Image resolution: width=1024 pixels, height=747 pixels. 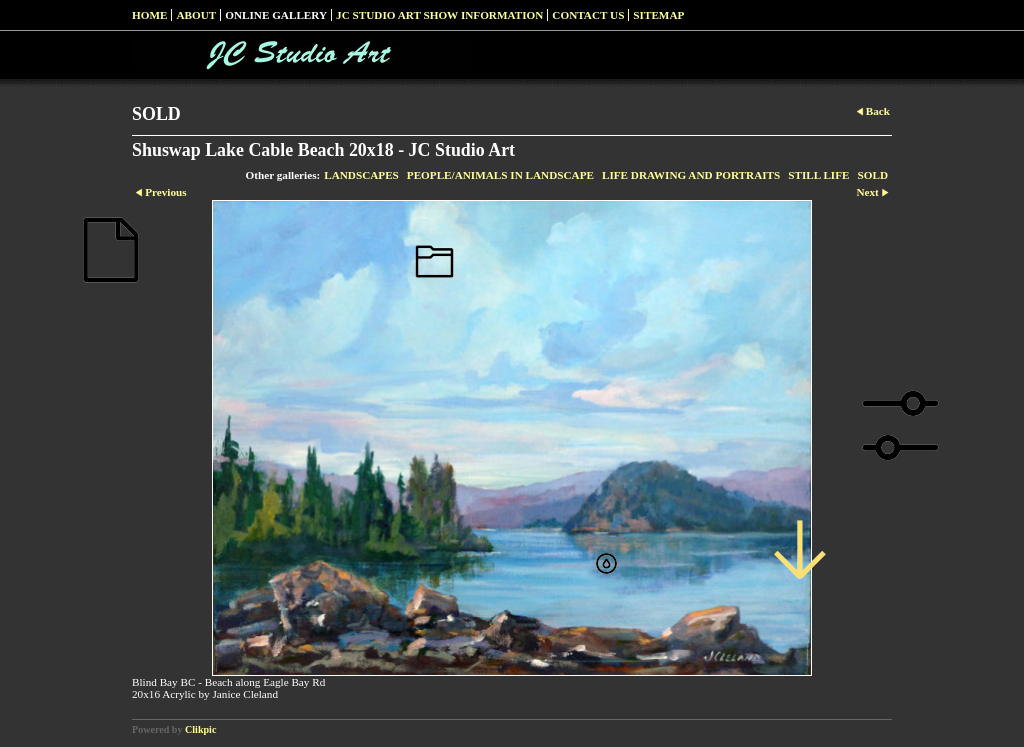 I want to click on adjust ink or fluid settings, so click(x=606, y=563).